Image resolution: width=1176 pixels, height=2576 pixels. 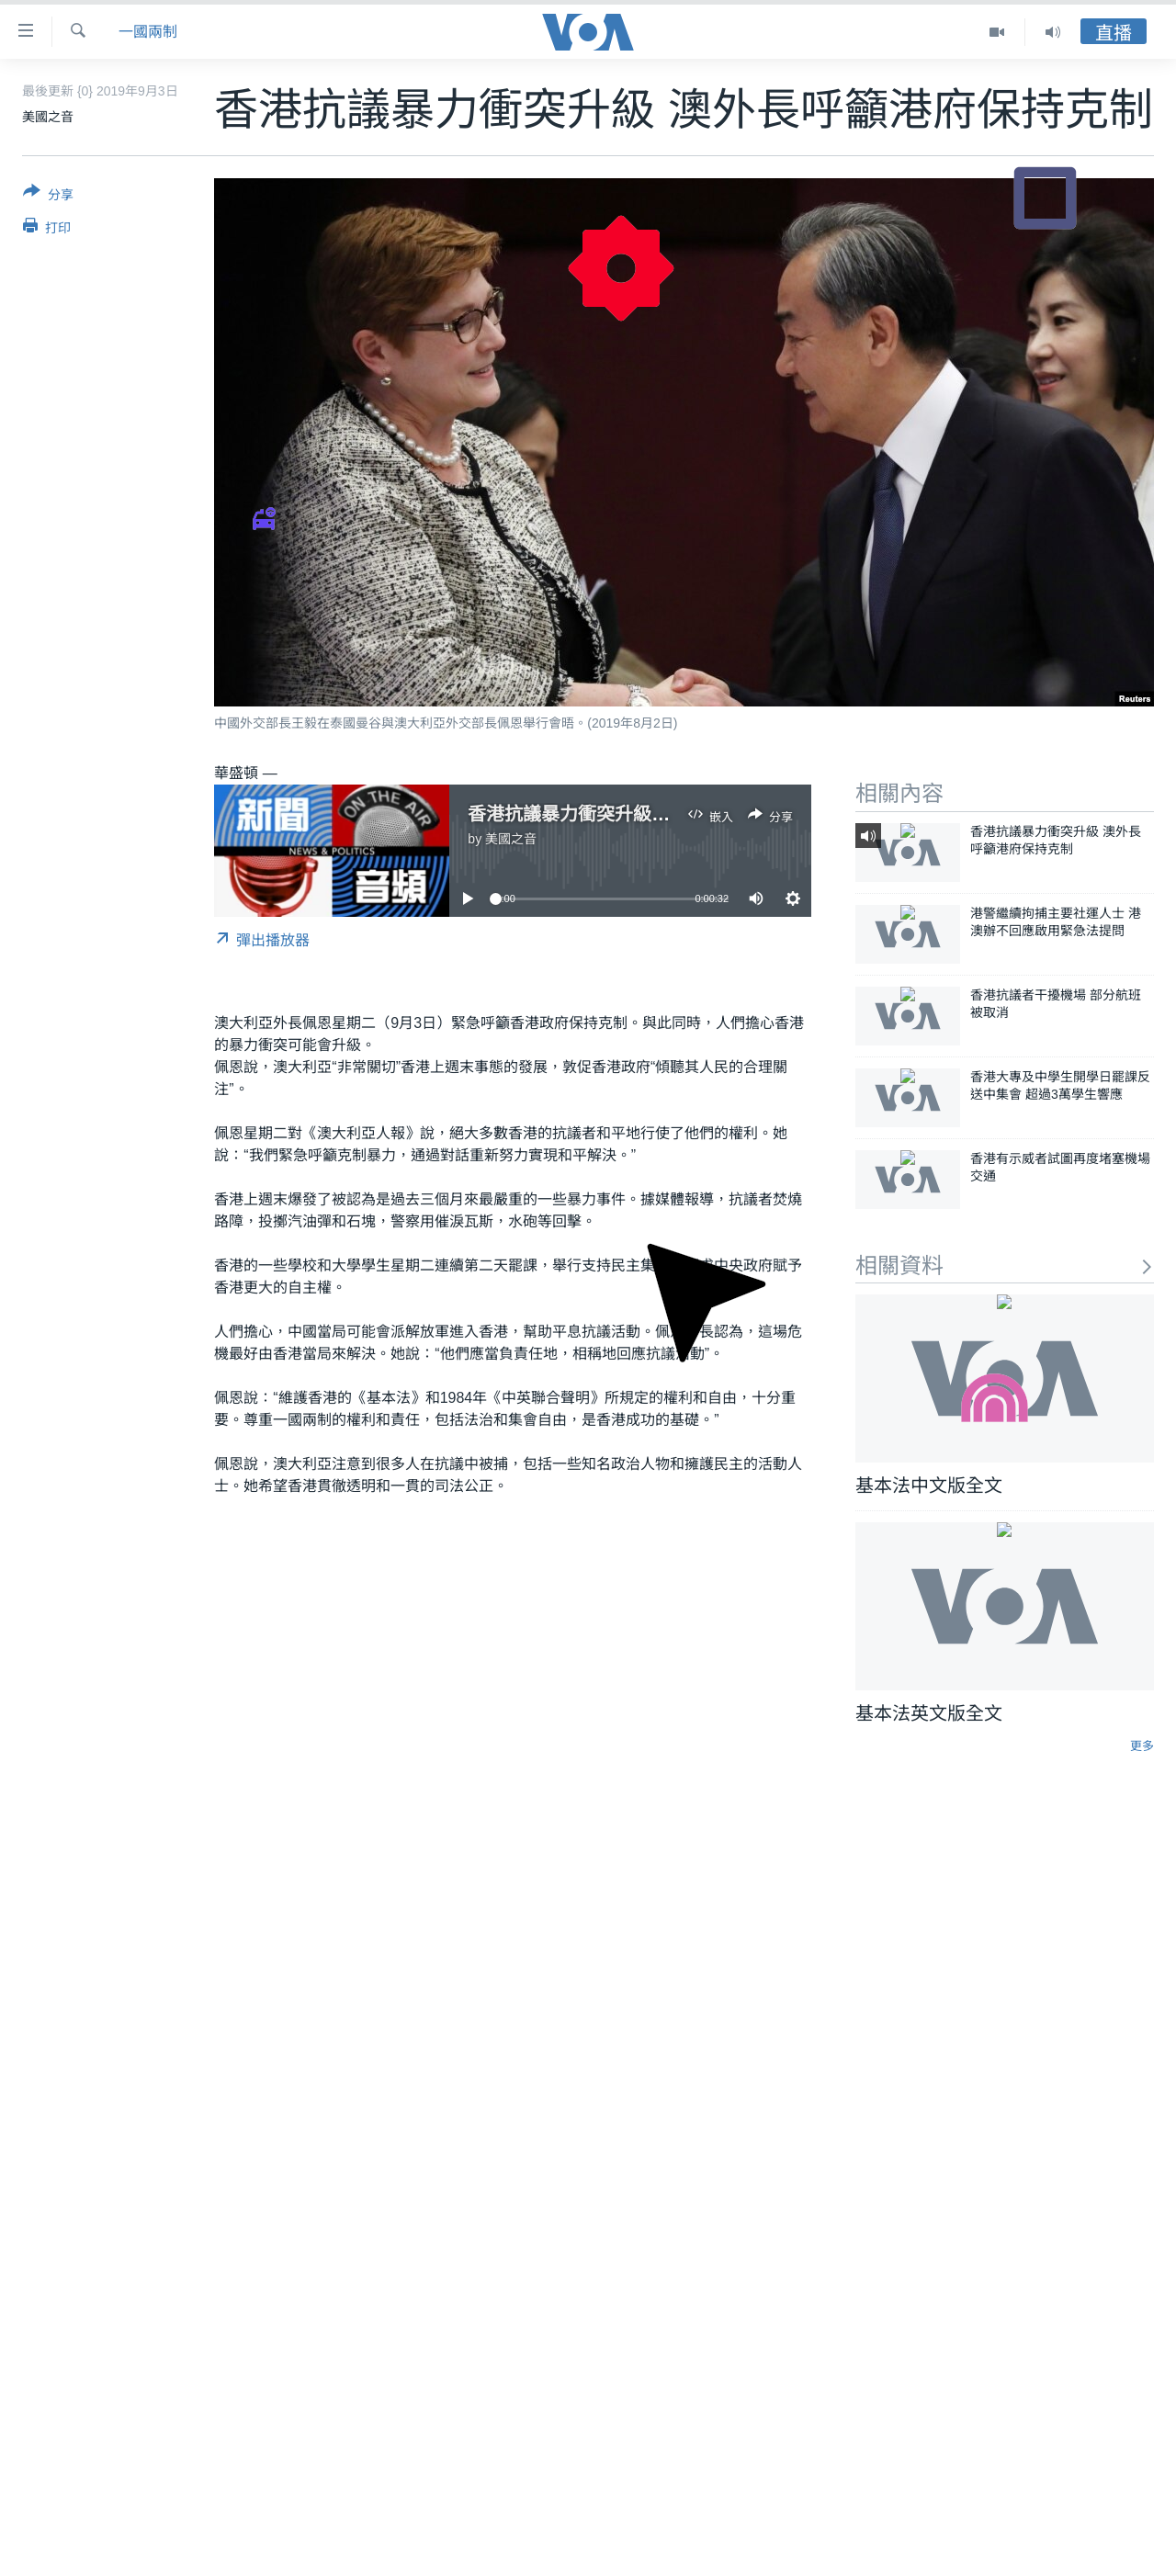 What do you see at coordinates (264, 519) in the screenshot?
I see `request a wifi-enabled taxi or rideshare` at bounding box center [264, 519].